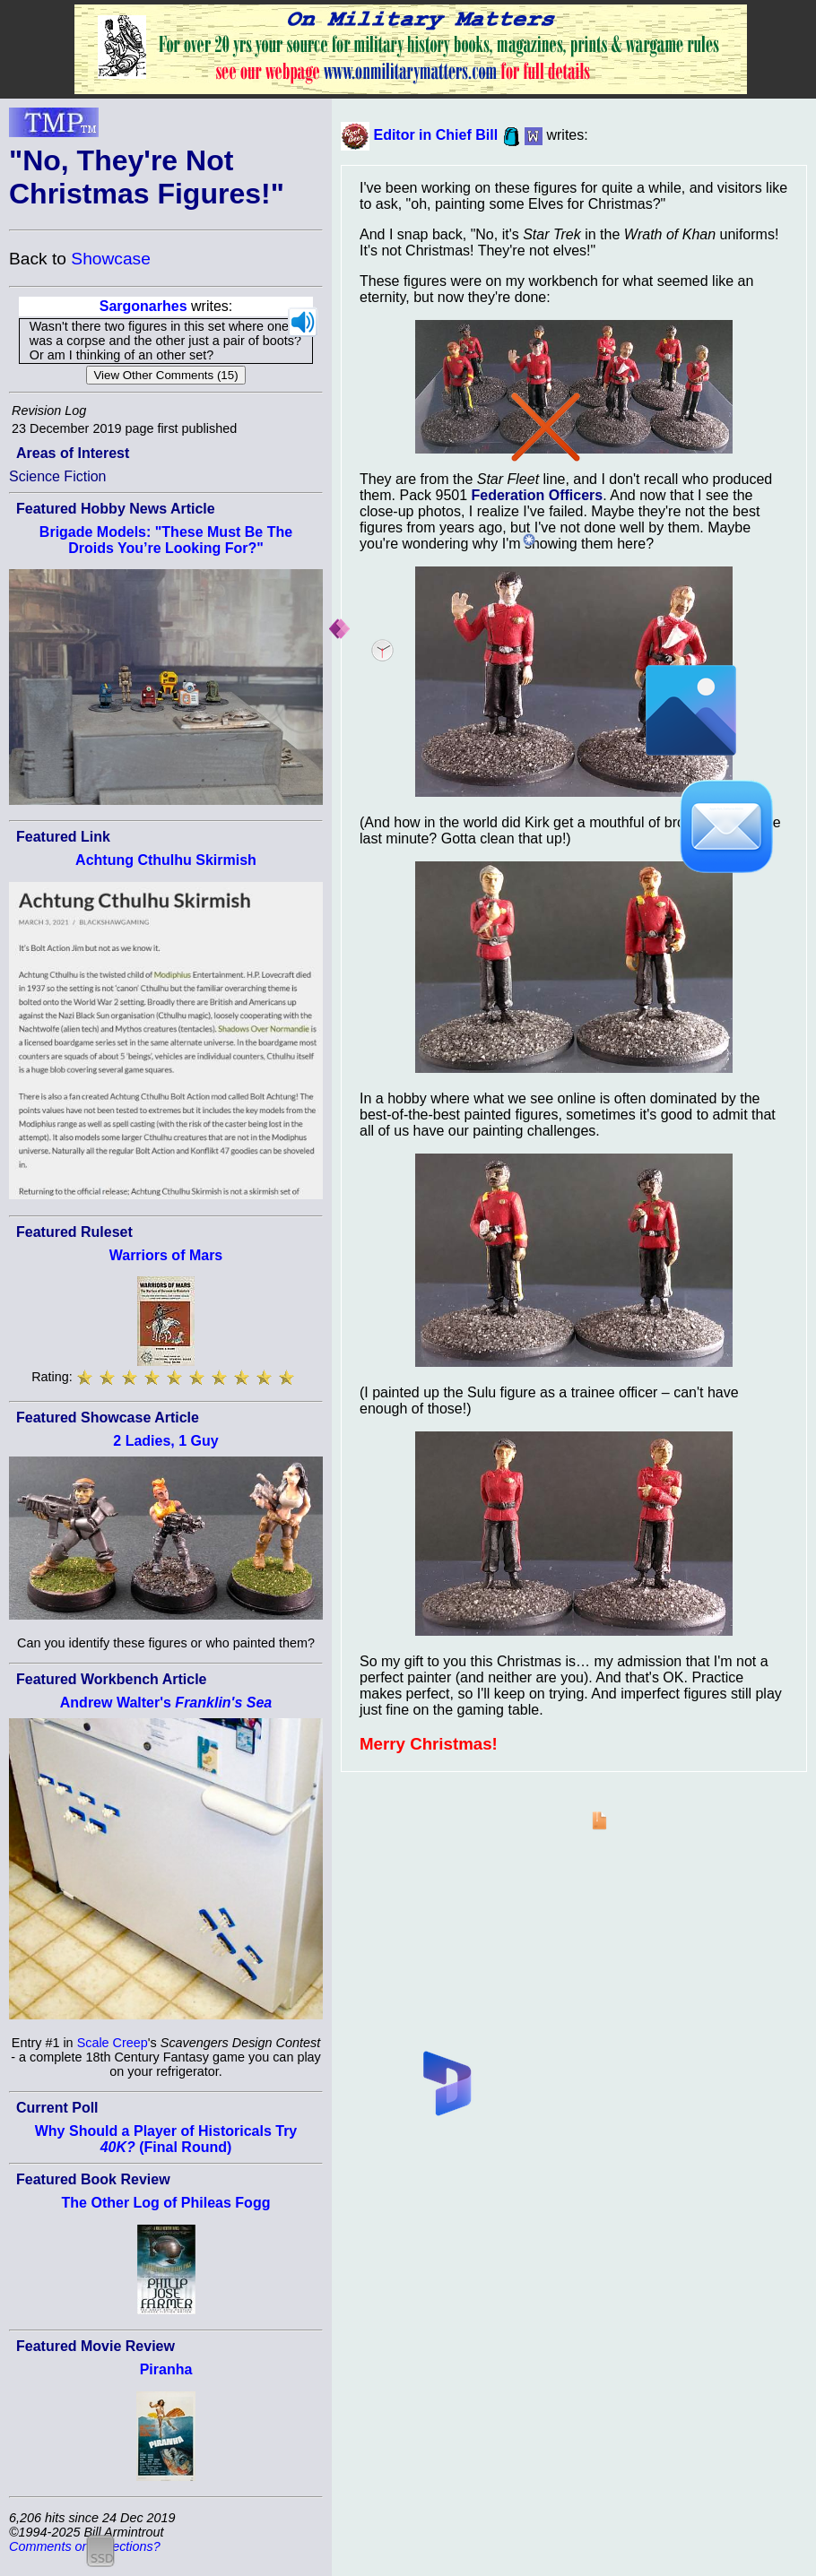 The image size is (816, 2576). Describe the element at coordinates (545, 427) in the screenshot. I see `delete or remove an item` at that location.